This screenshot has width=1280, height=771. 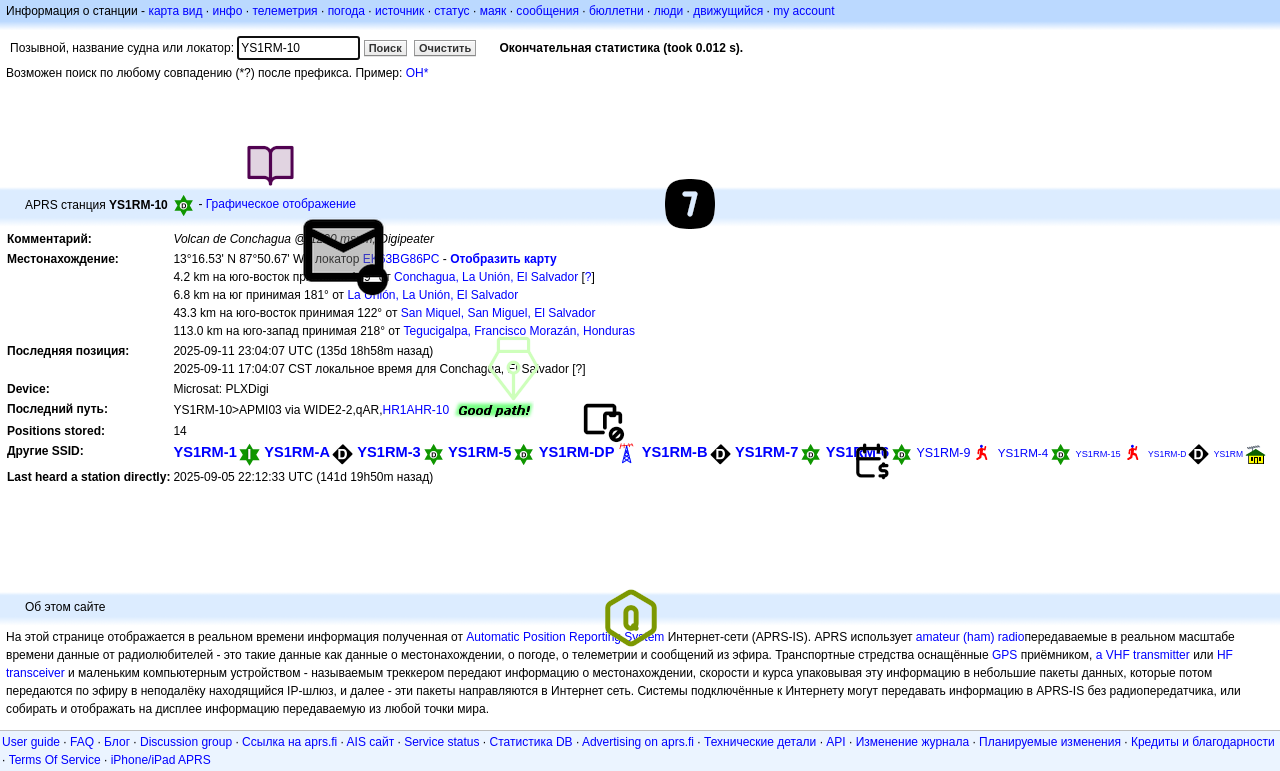 I want to click on indicates item number 7 in a list or sequence, so click(x=690, y=204).